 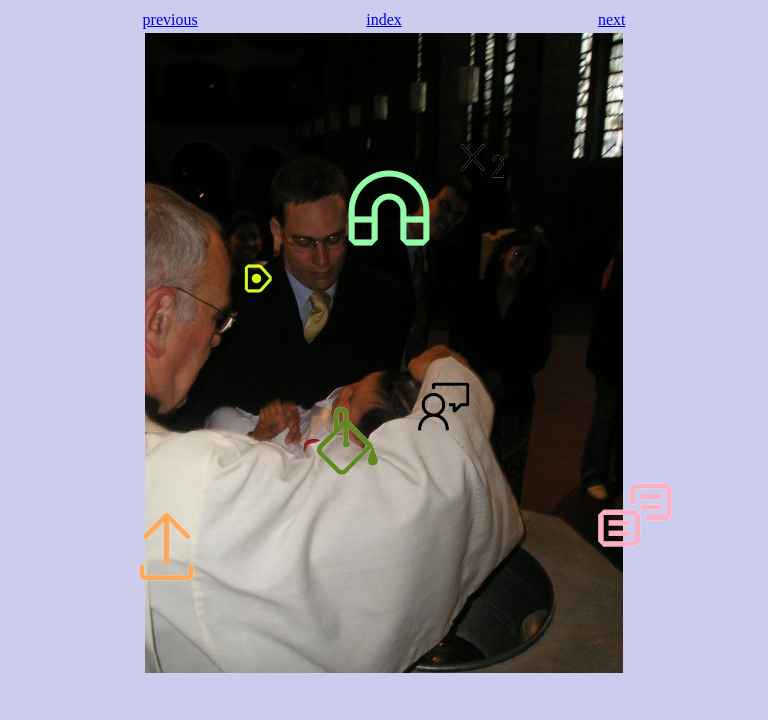 What do you see at coordinates (480, 160) in the screenshot?
I see `format text as subscript` at bounding box center [480, 160].